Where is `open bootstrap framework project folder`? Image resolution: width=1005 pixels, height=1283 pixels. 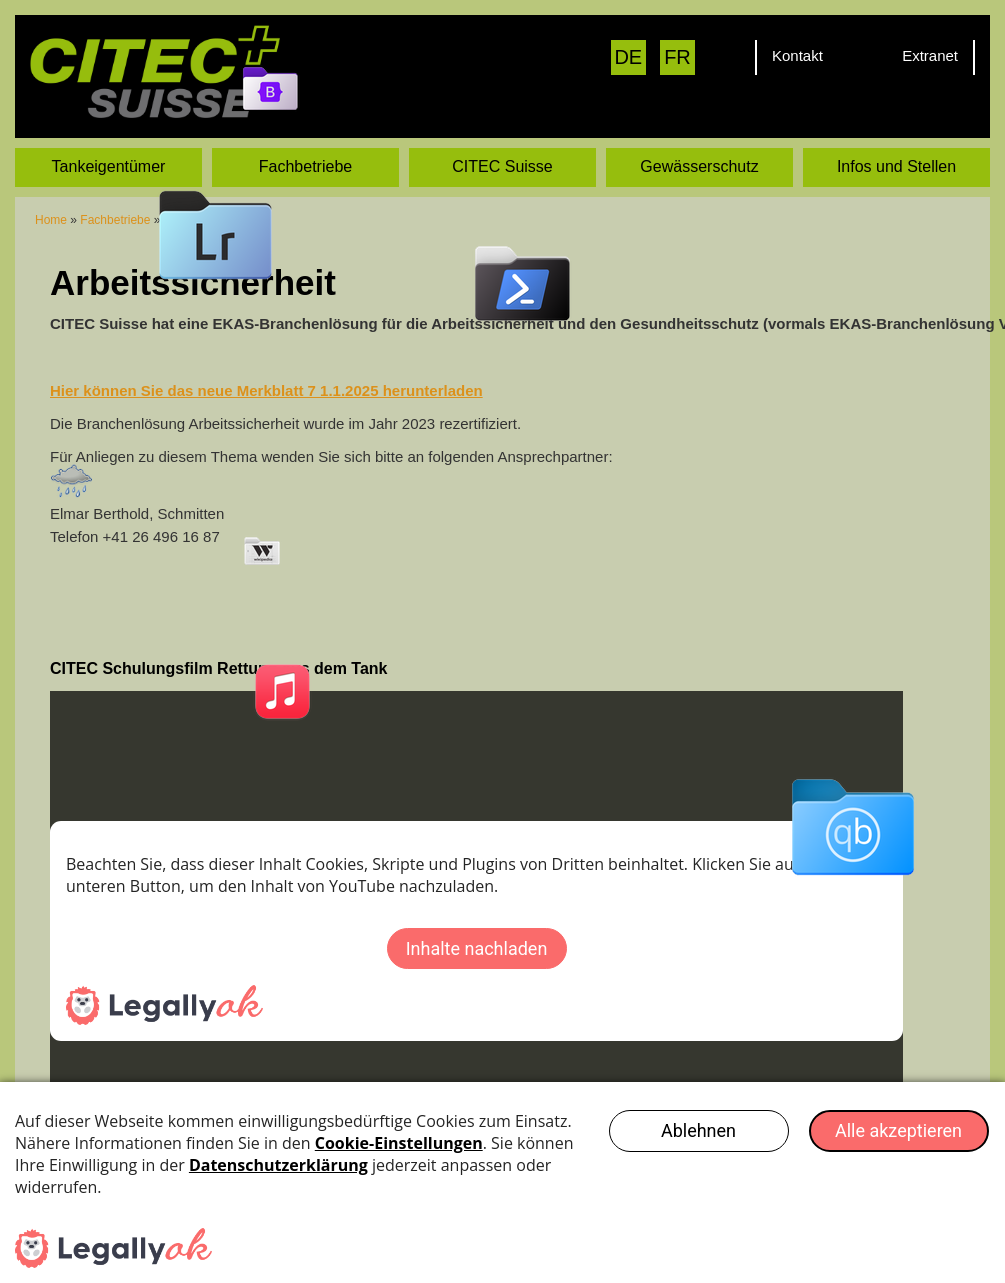 open bootstrap framework project folder is located at coordinates (270, 90).